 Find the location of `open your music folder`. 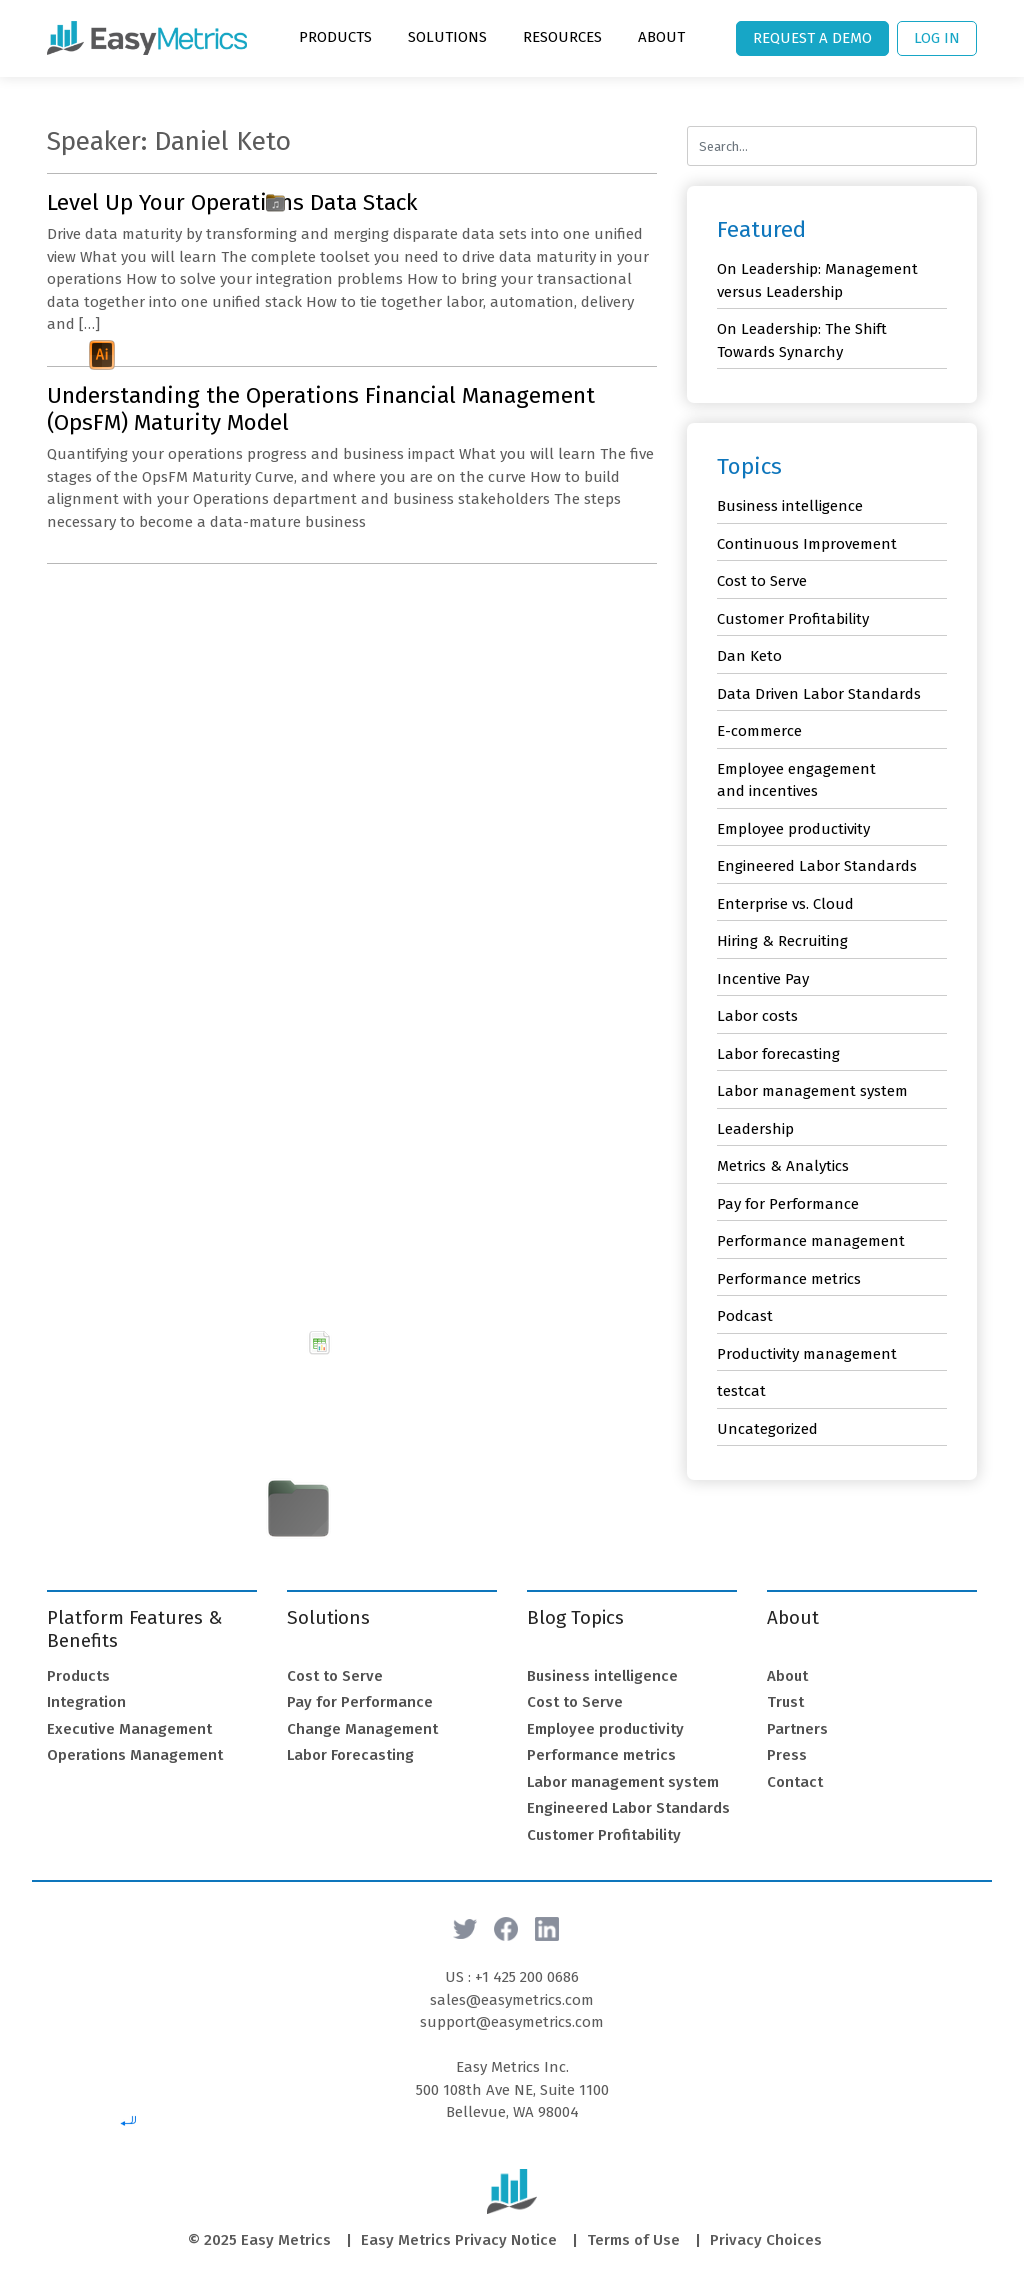

open your music folder is located at coordinates (275, 202).